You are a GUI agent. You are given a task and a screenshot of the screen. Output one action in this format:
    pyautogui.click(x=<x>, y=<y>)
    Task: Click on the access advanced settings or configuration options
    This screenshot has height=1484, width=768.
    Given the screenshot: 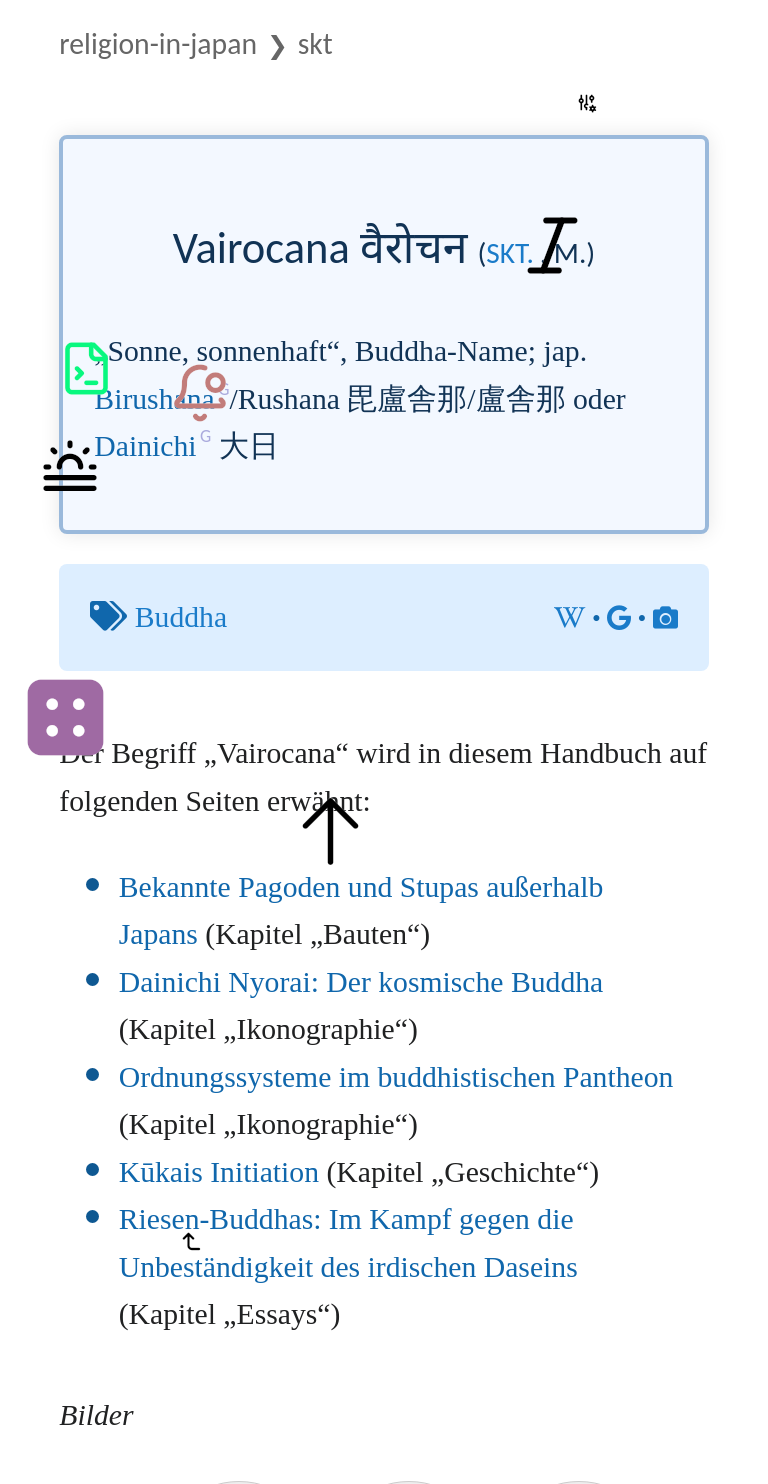 What is the action you would take?
    pyautogui.click(x=586, y=102)
    